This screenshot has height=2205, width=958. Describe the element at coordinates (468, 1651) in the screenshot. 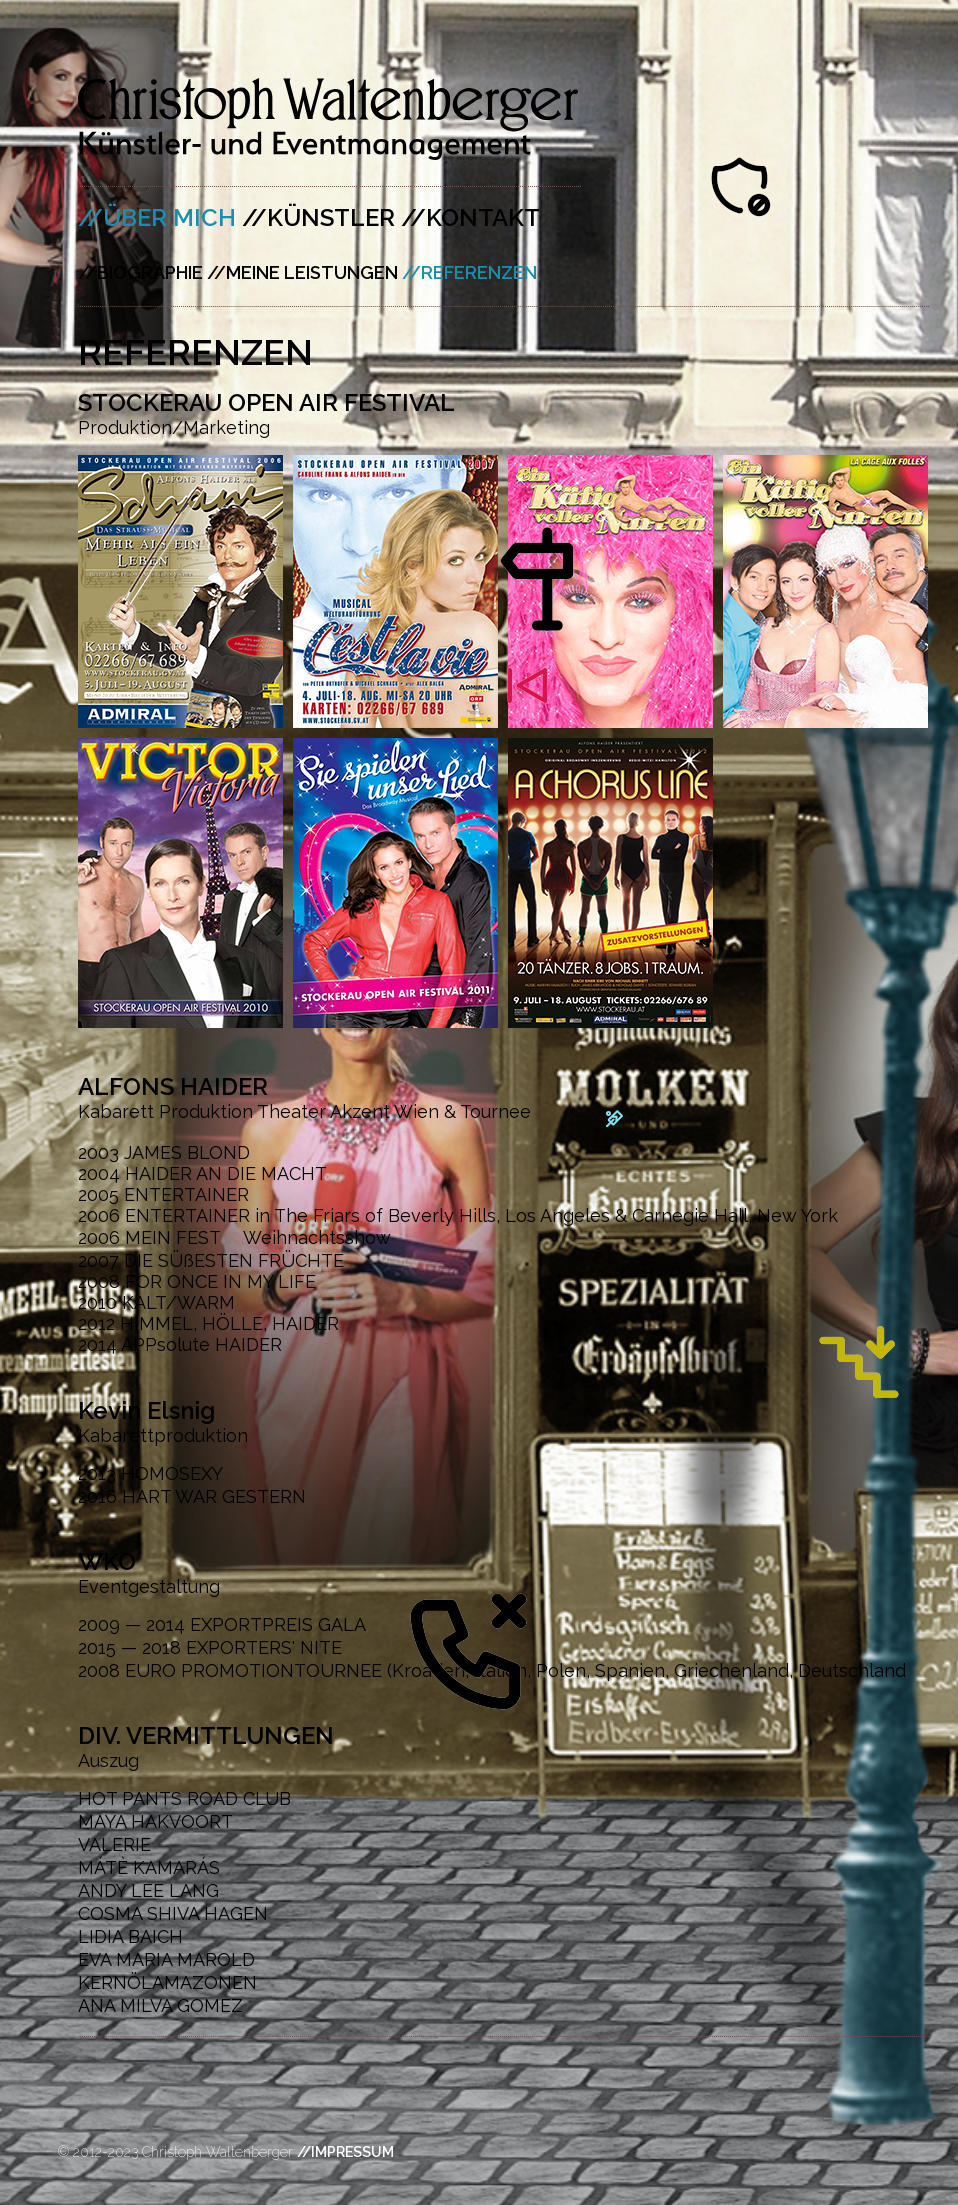

I see `end the current phone call` at that location.